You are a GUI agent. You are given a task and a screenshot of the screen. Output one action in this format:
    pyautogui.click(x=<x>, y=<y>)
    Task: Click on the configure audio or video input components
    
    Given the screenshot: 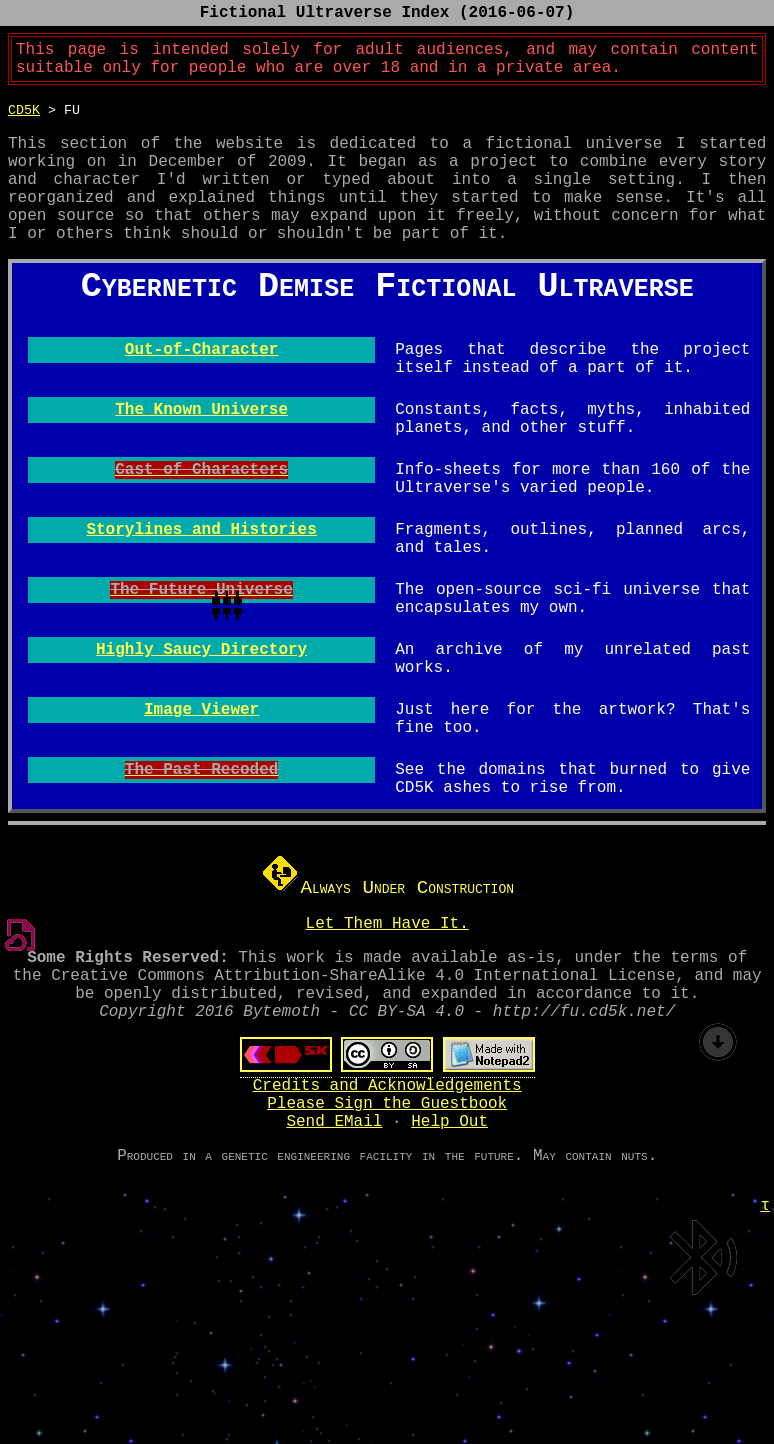 What is the action you would take?
    pyautogui.click(x=227, y=605)
    